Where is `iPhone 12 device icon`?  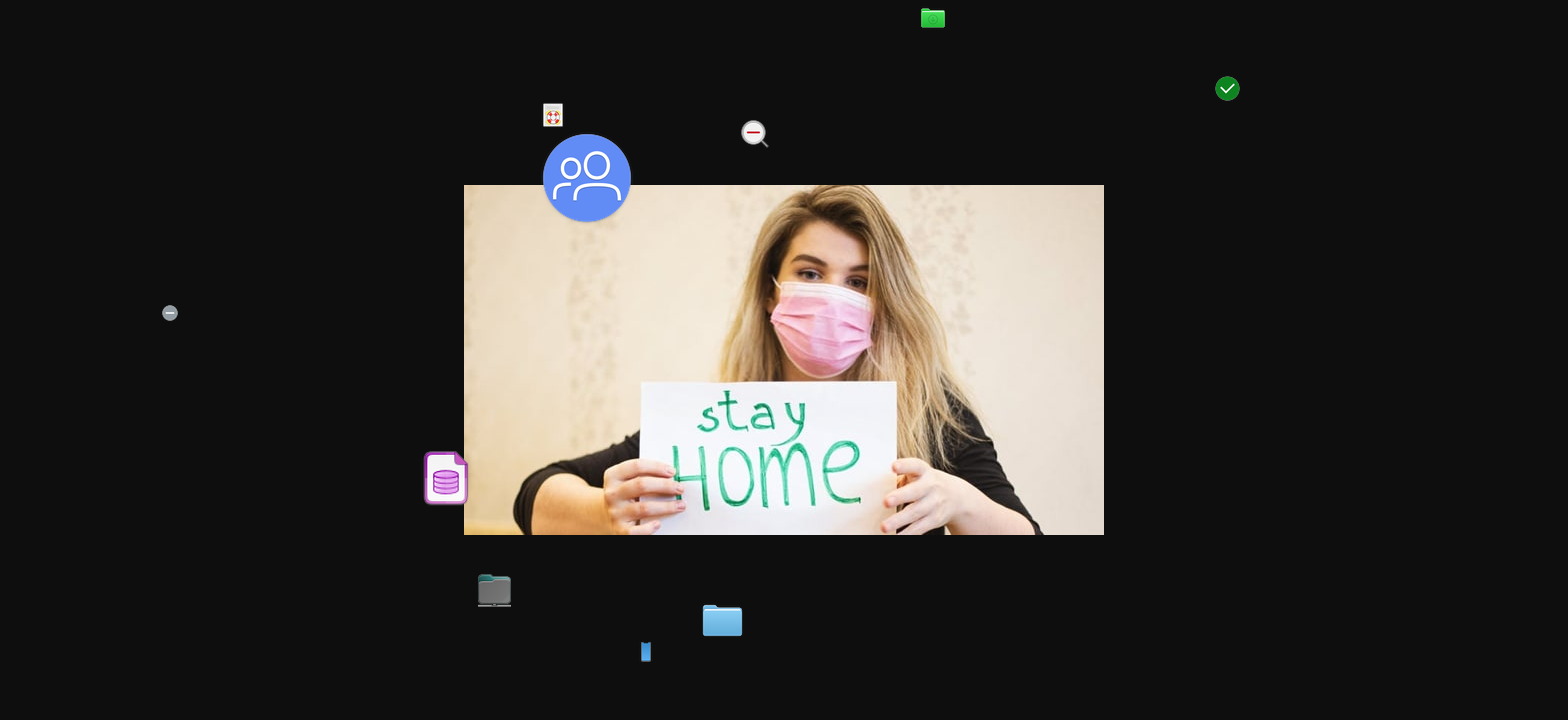
iPhone 12 device icon is located at coordinates (646, 652).